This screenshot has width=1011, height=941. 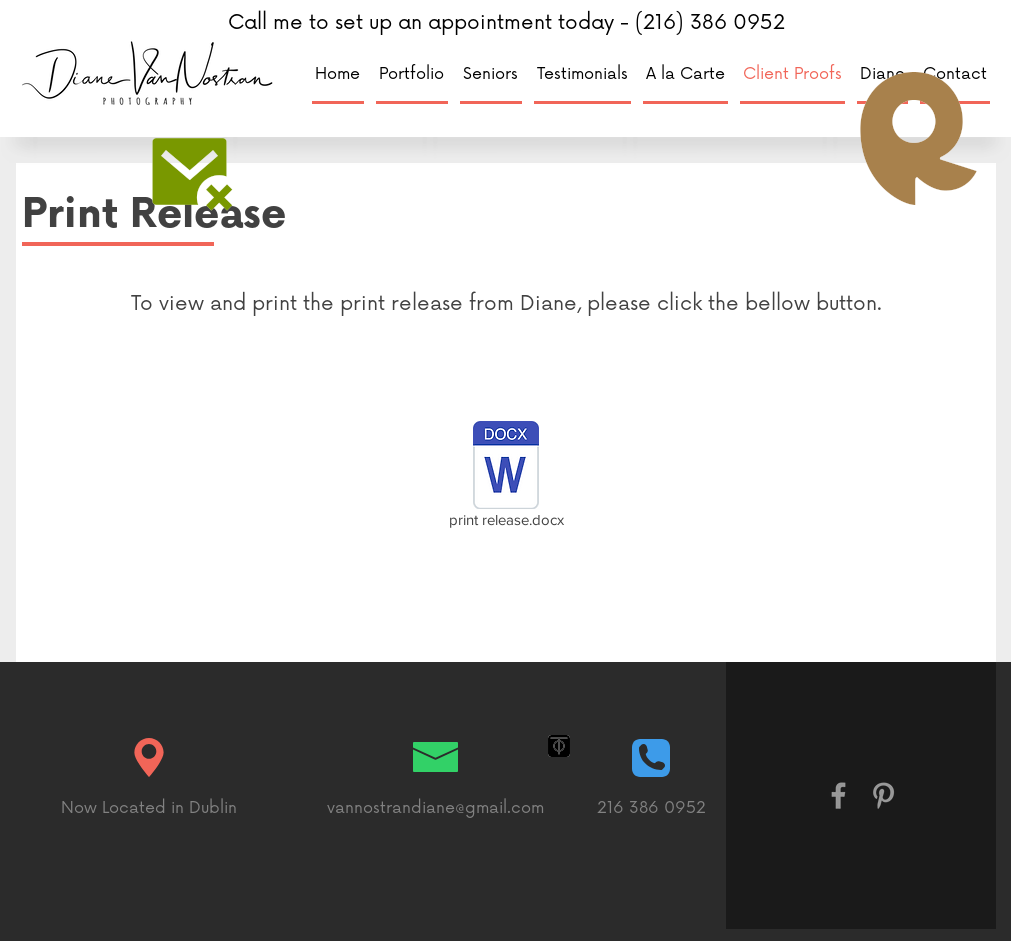 I want to click on open zerotier network settings, so click(x=559, y=746).